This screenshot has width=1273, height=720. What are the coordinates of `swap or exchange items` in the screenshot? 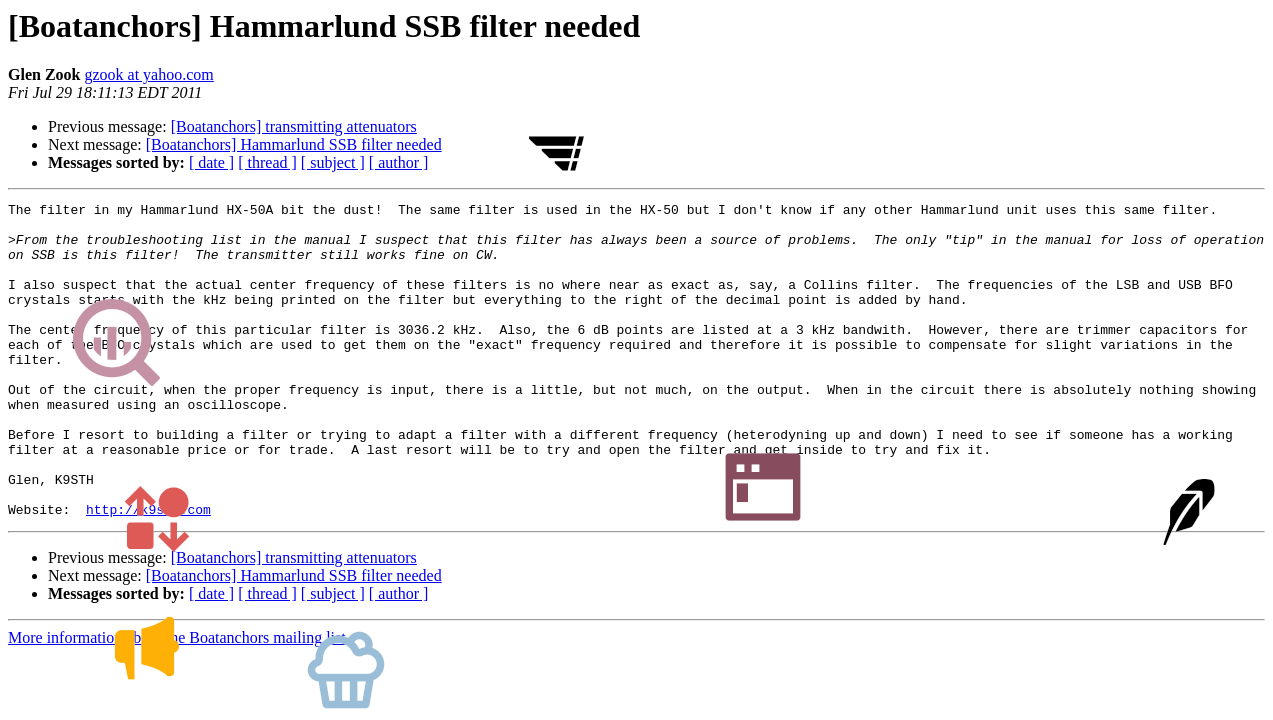 It's located at (157, 519).